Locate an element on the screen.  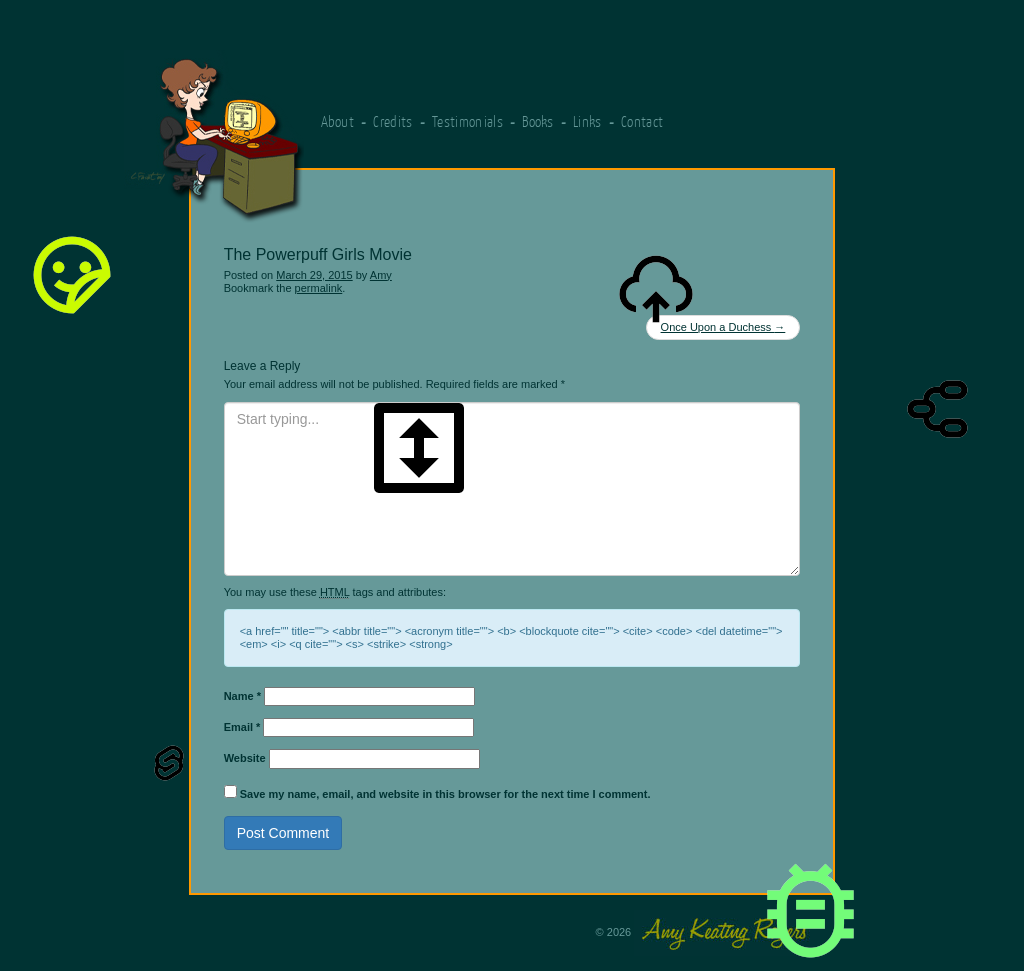
flip content vertically is located at coordinates (419, 448).